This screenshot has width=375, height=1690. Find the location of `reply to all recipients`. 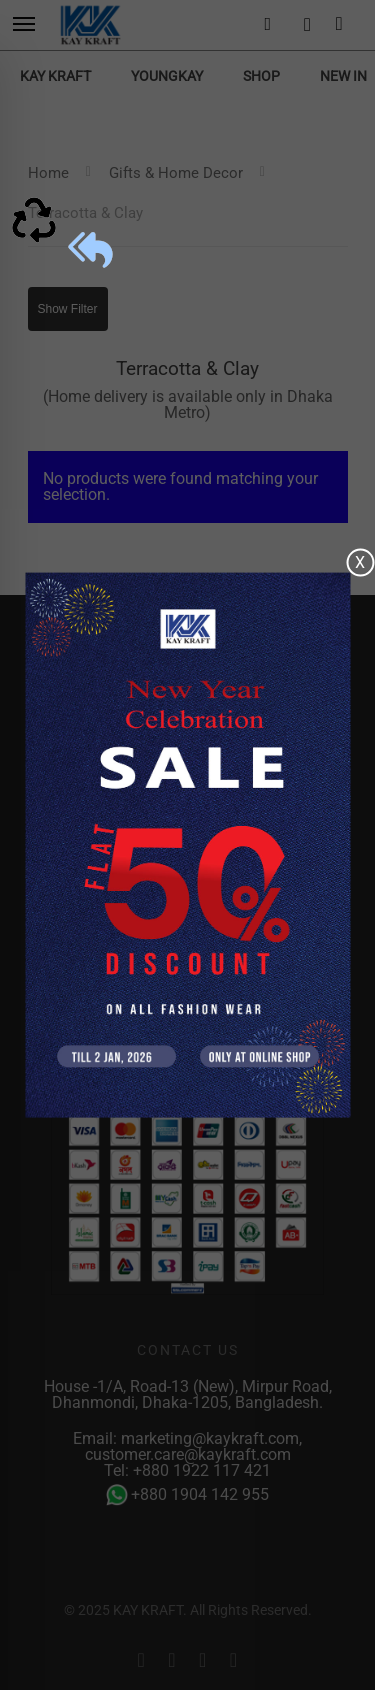

reply to all recipients is located at coordinates (90, 250).